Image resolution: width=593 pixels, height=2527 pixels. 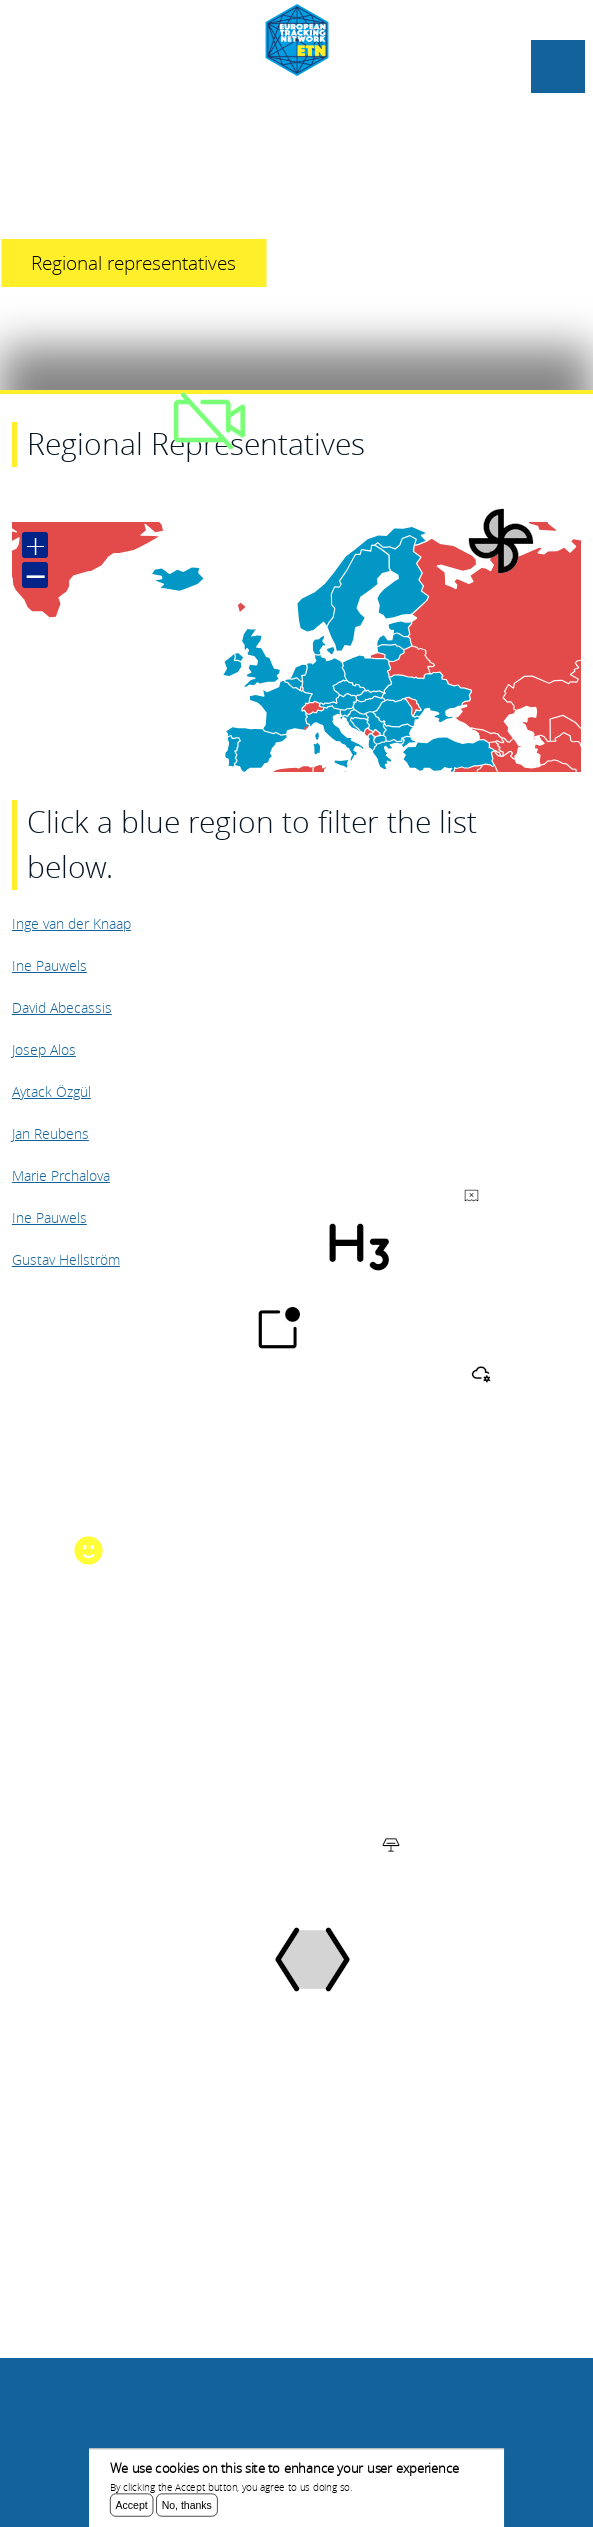 What do you see at coordinates (481, 1373) in the screenshot?
I see `access cloud service settings` at bounding box center [481, 1373].